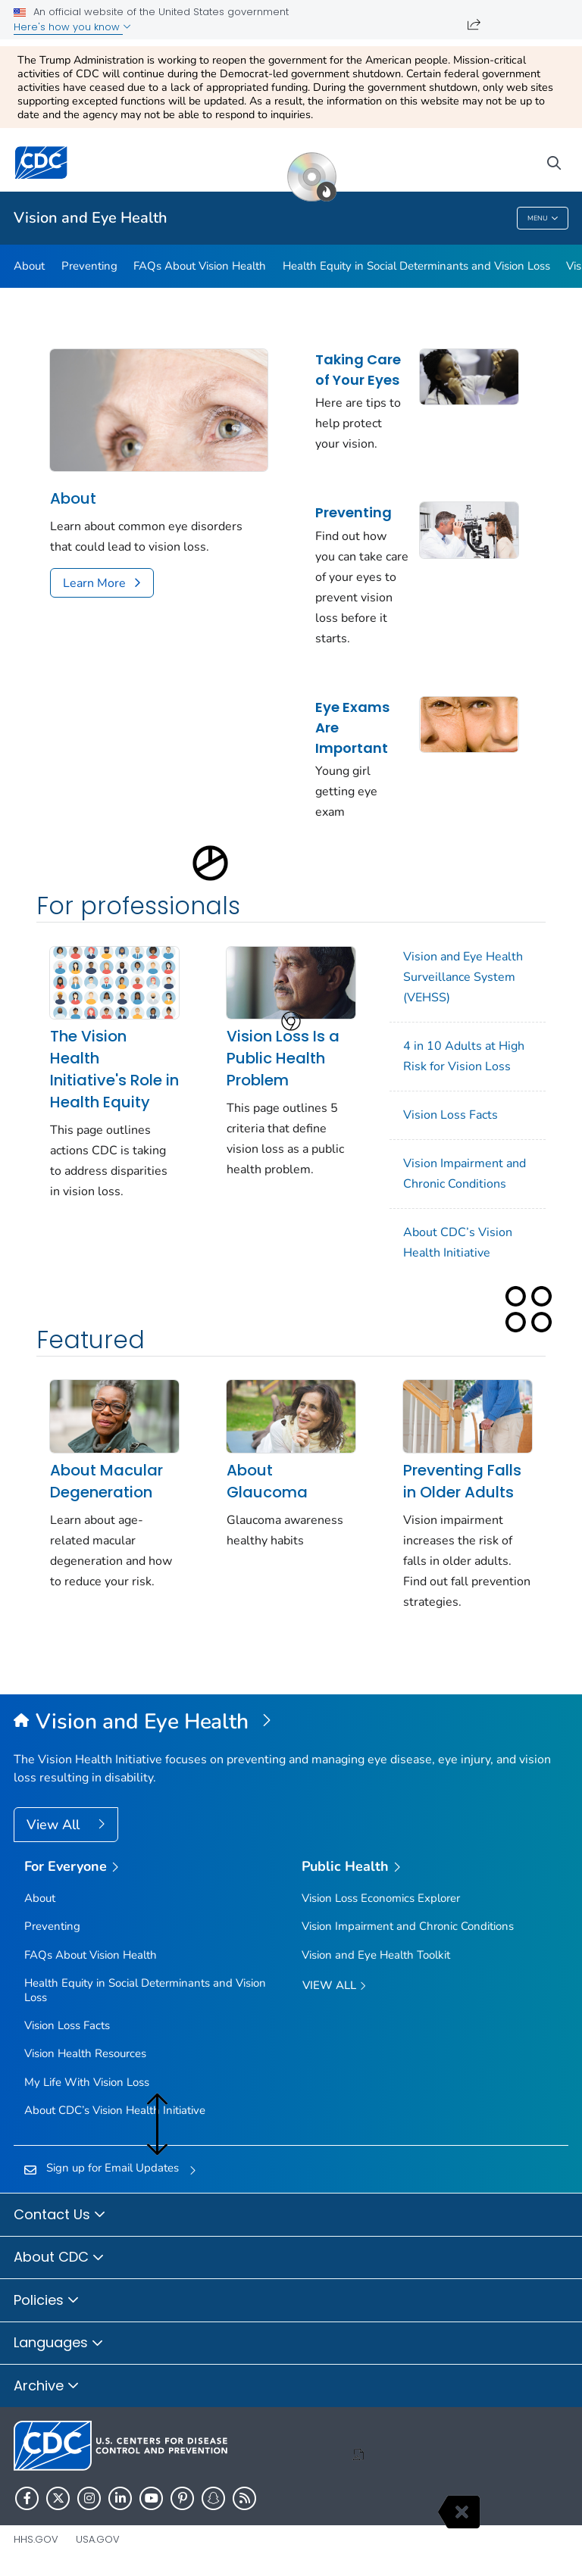 This screenshot has height=2576, width=582. What do you see at coordinates (474, 23) in the screenshot?
I see `share this content` at bounding box center [474, 23].